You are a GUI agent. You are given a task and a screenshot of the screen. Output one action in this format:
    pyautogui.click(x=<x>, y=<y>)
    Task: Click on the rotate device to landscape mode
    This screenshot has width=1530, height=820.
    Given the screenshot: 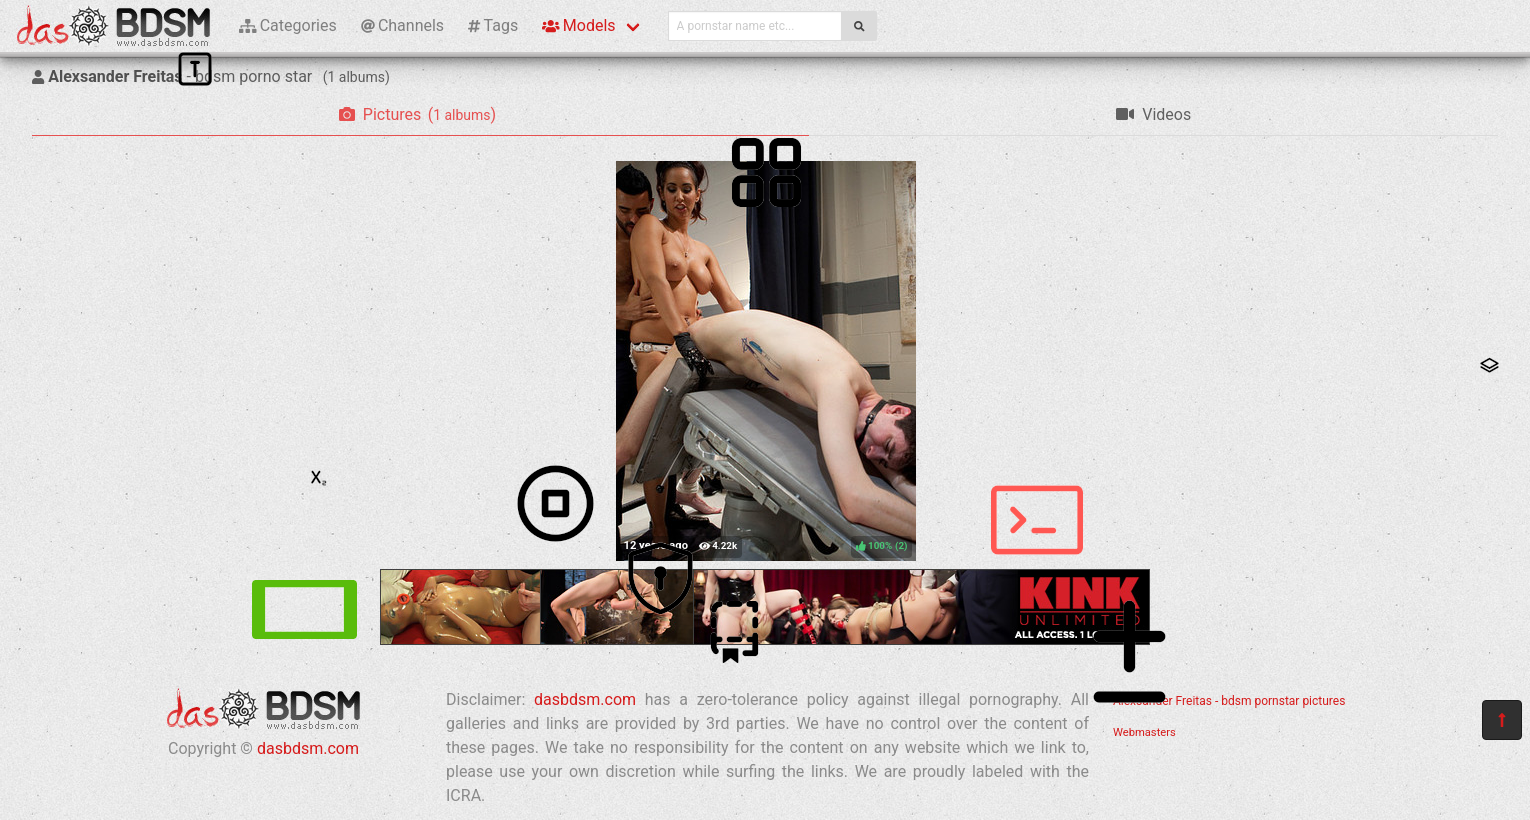 What is the action you would take?
    pyautogui.click(x=304, y=609)
    